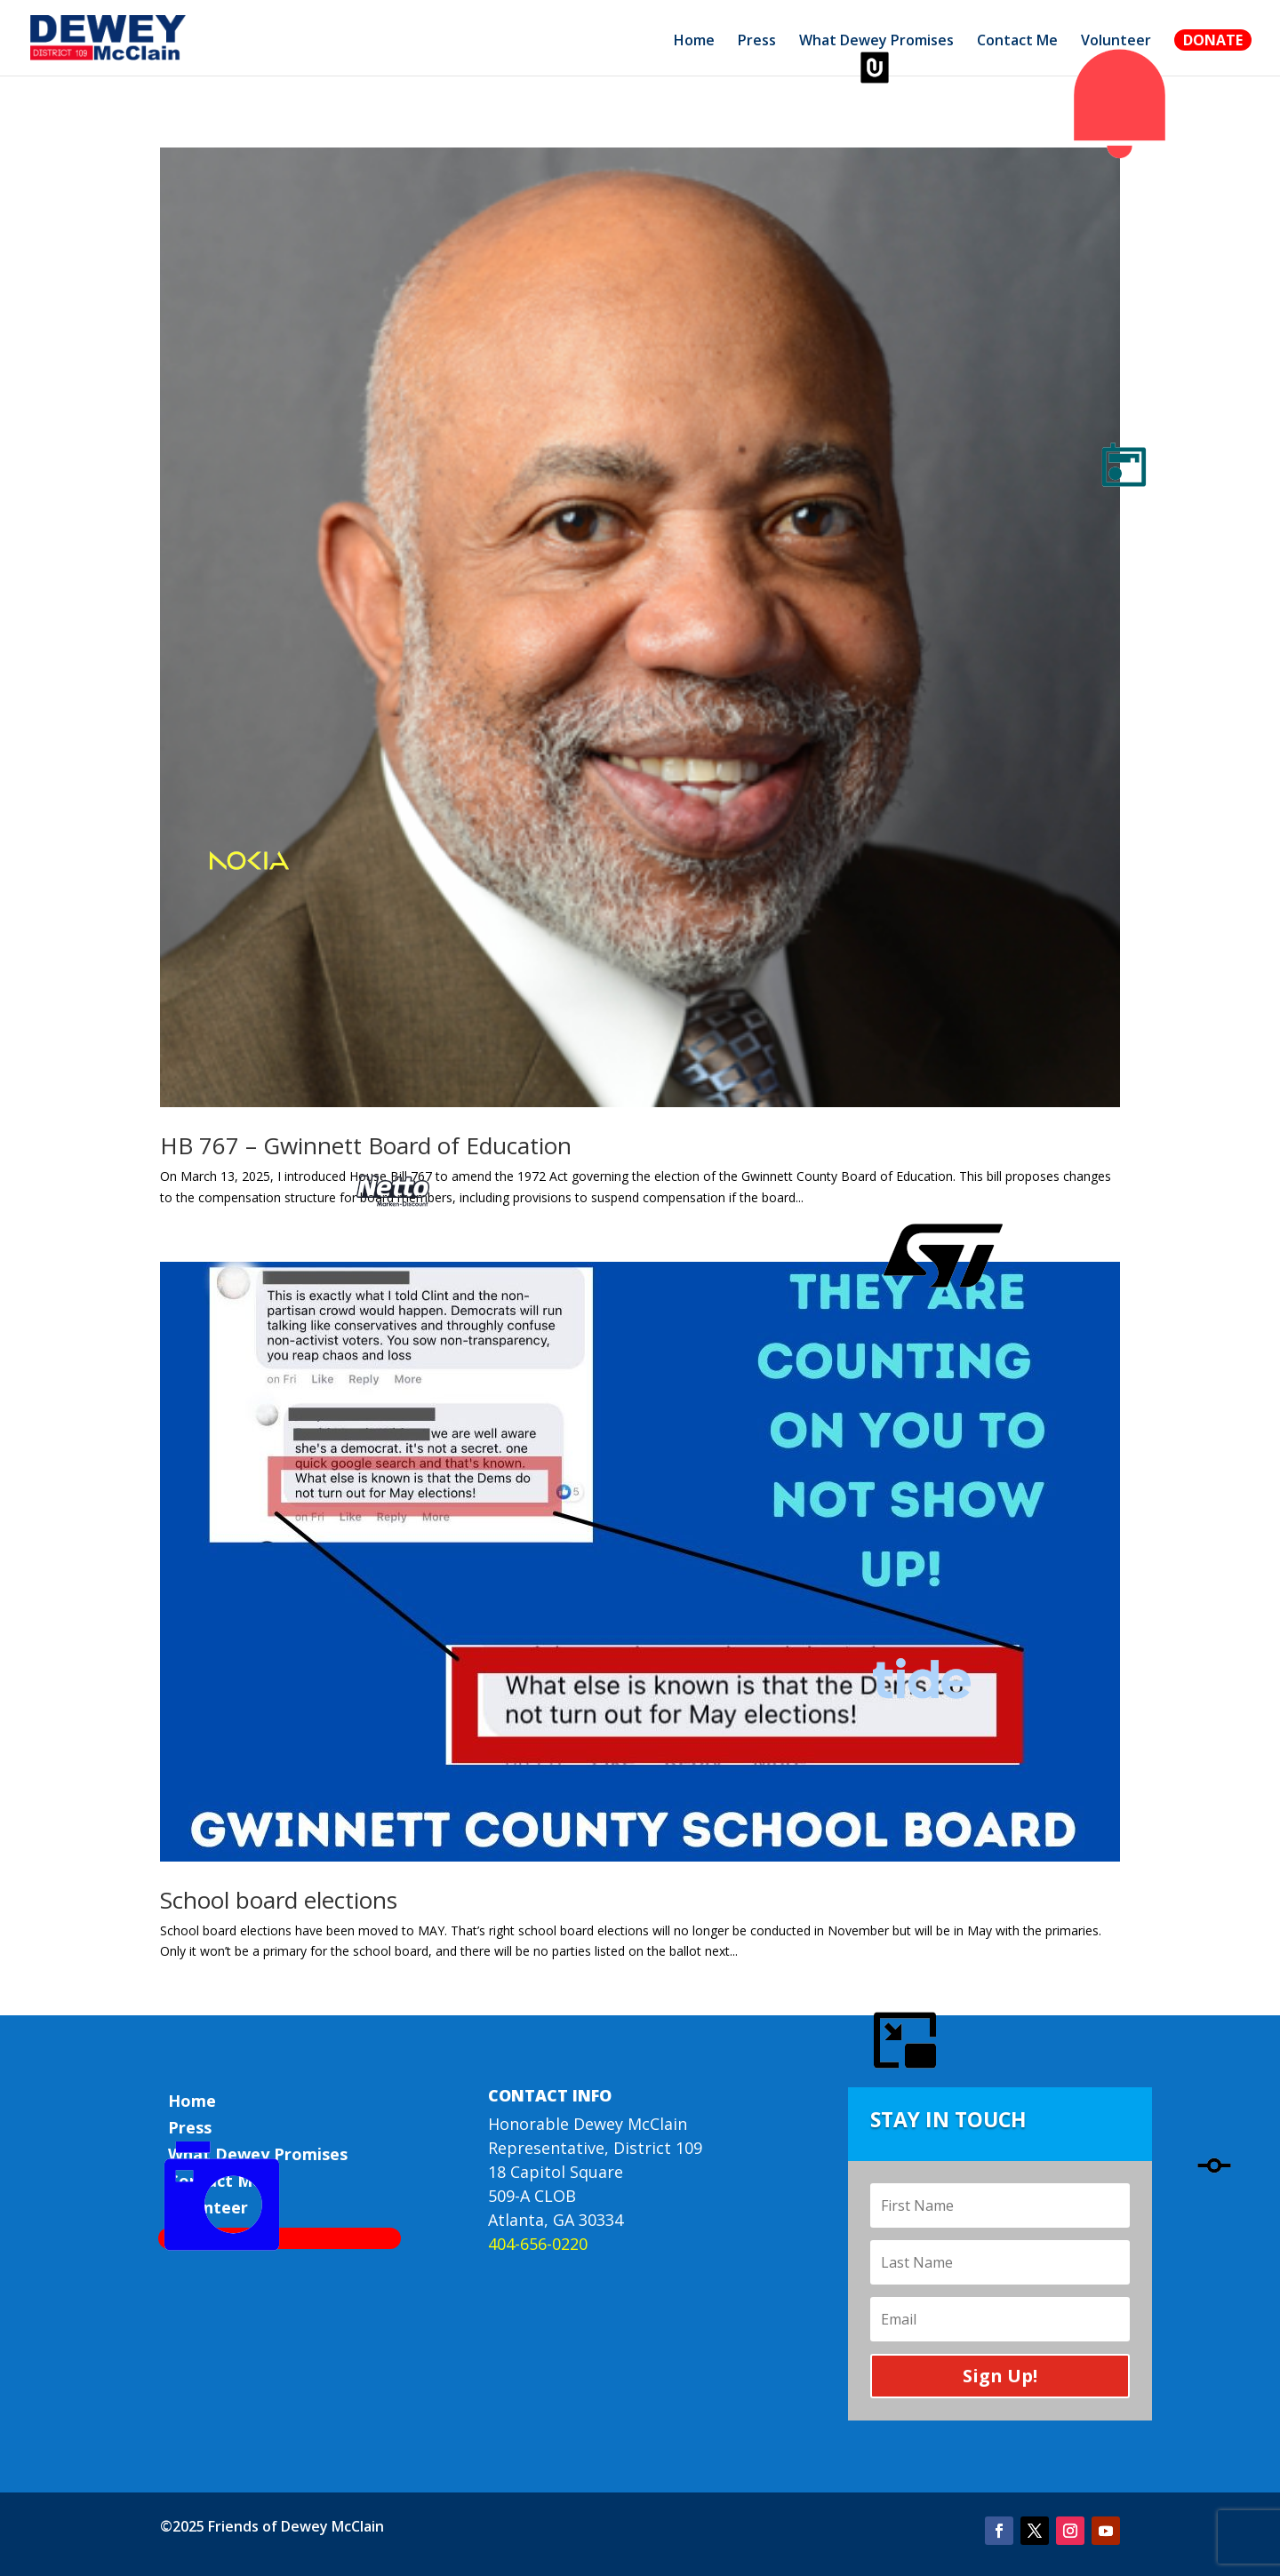  I want to click on attach a file to your message, so click(875, 68).